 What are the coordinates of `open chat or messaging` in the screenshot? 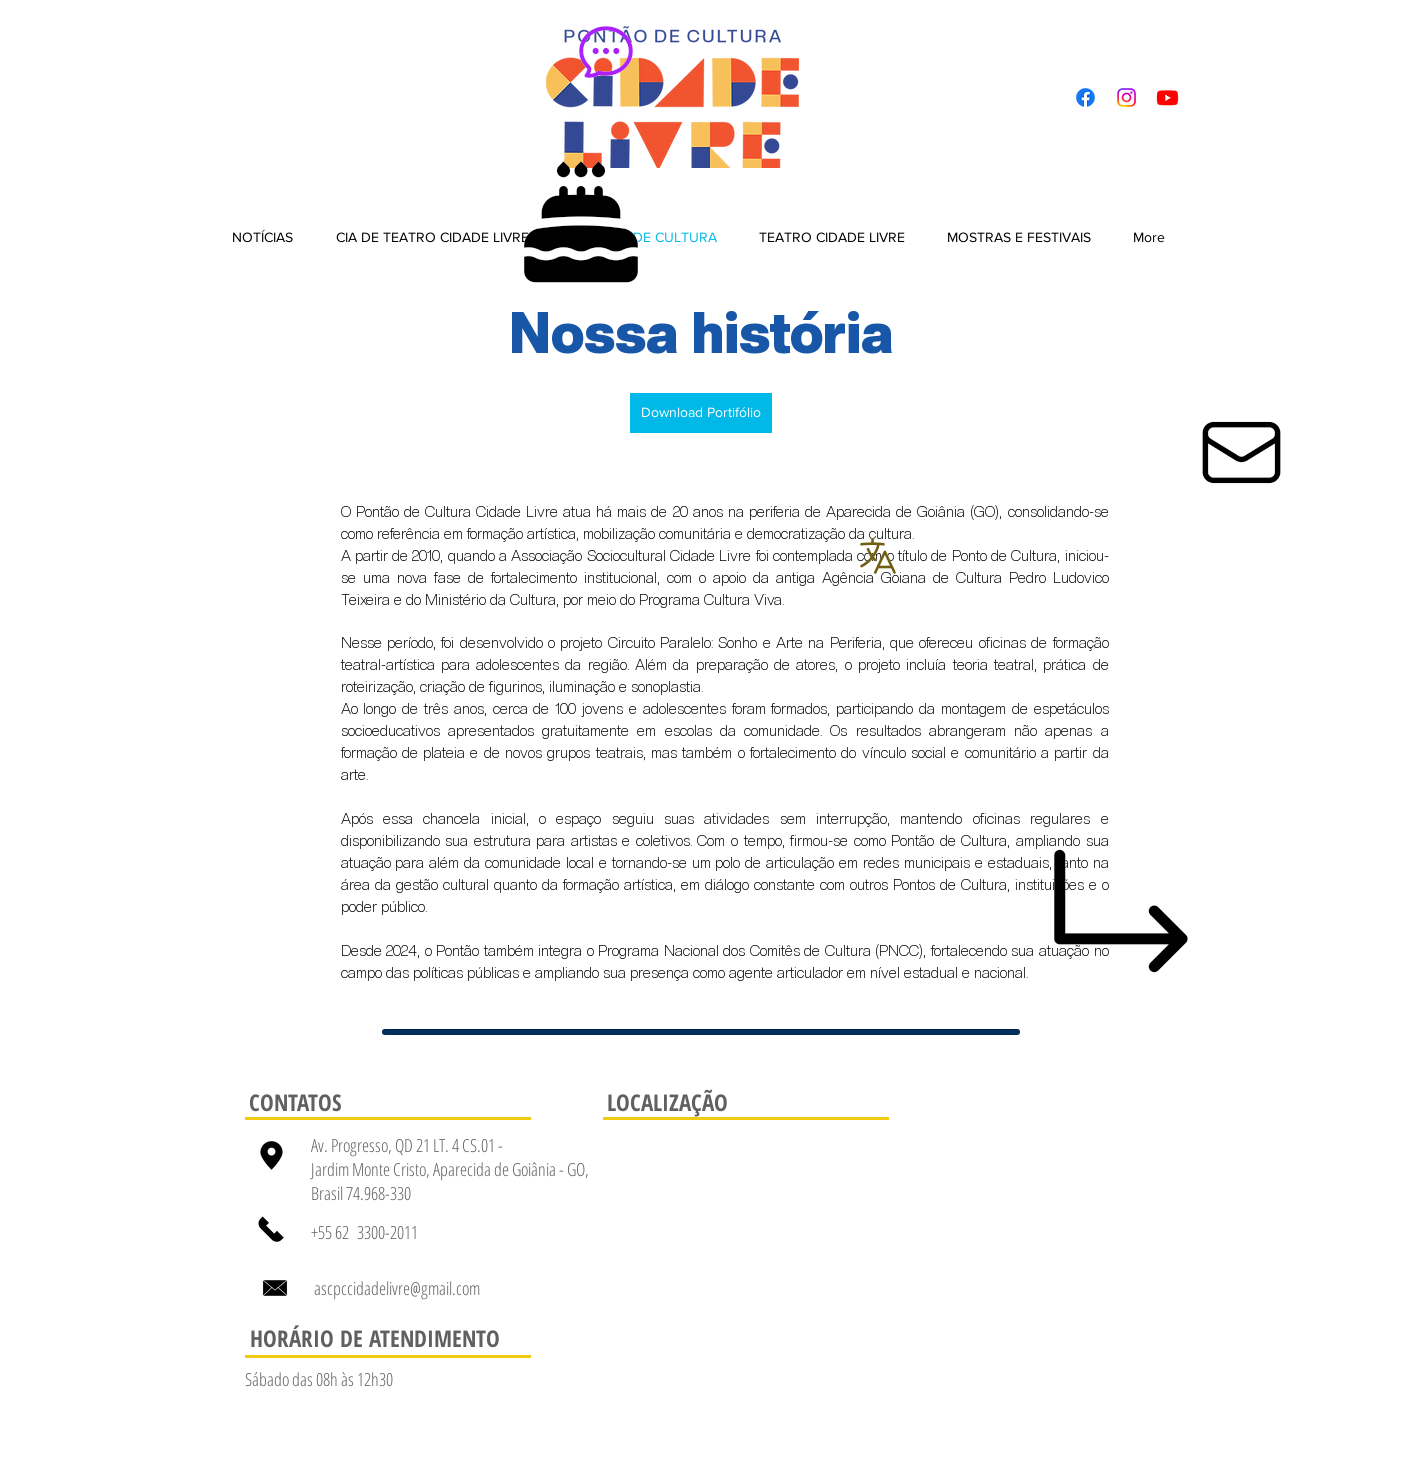 It's located at (606, 51).